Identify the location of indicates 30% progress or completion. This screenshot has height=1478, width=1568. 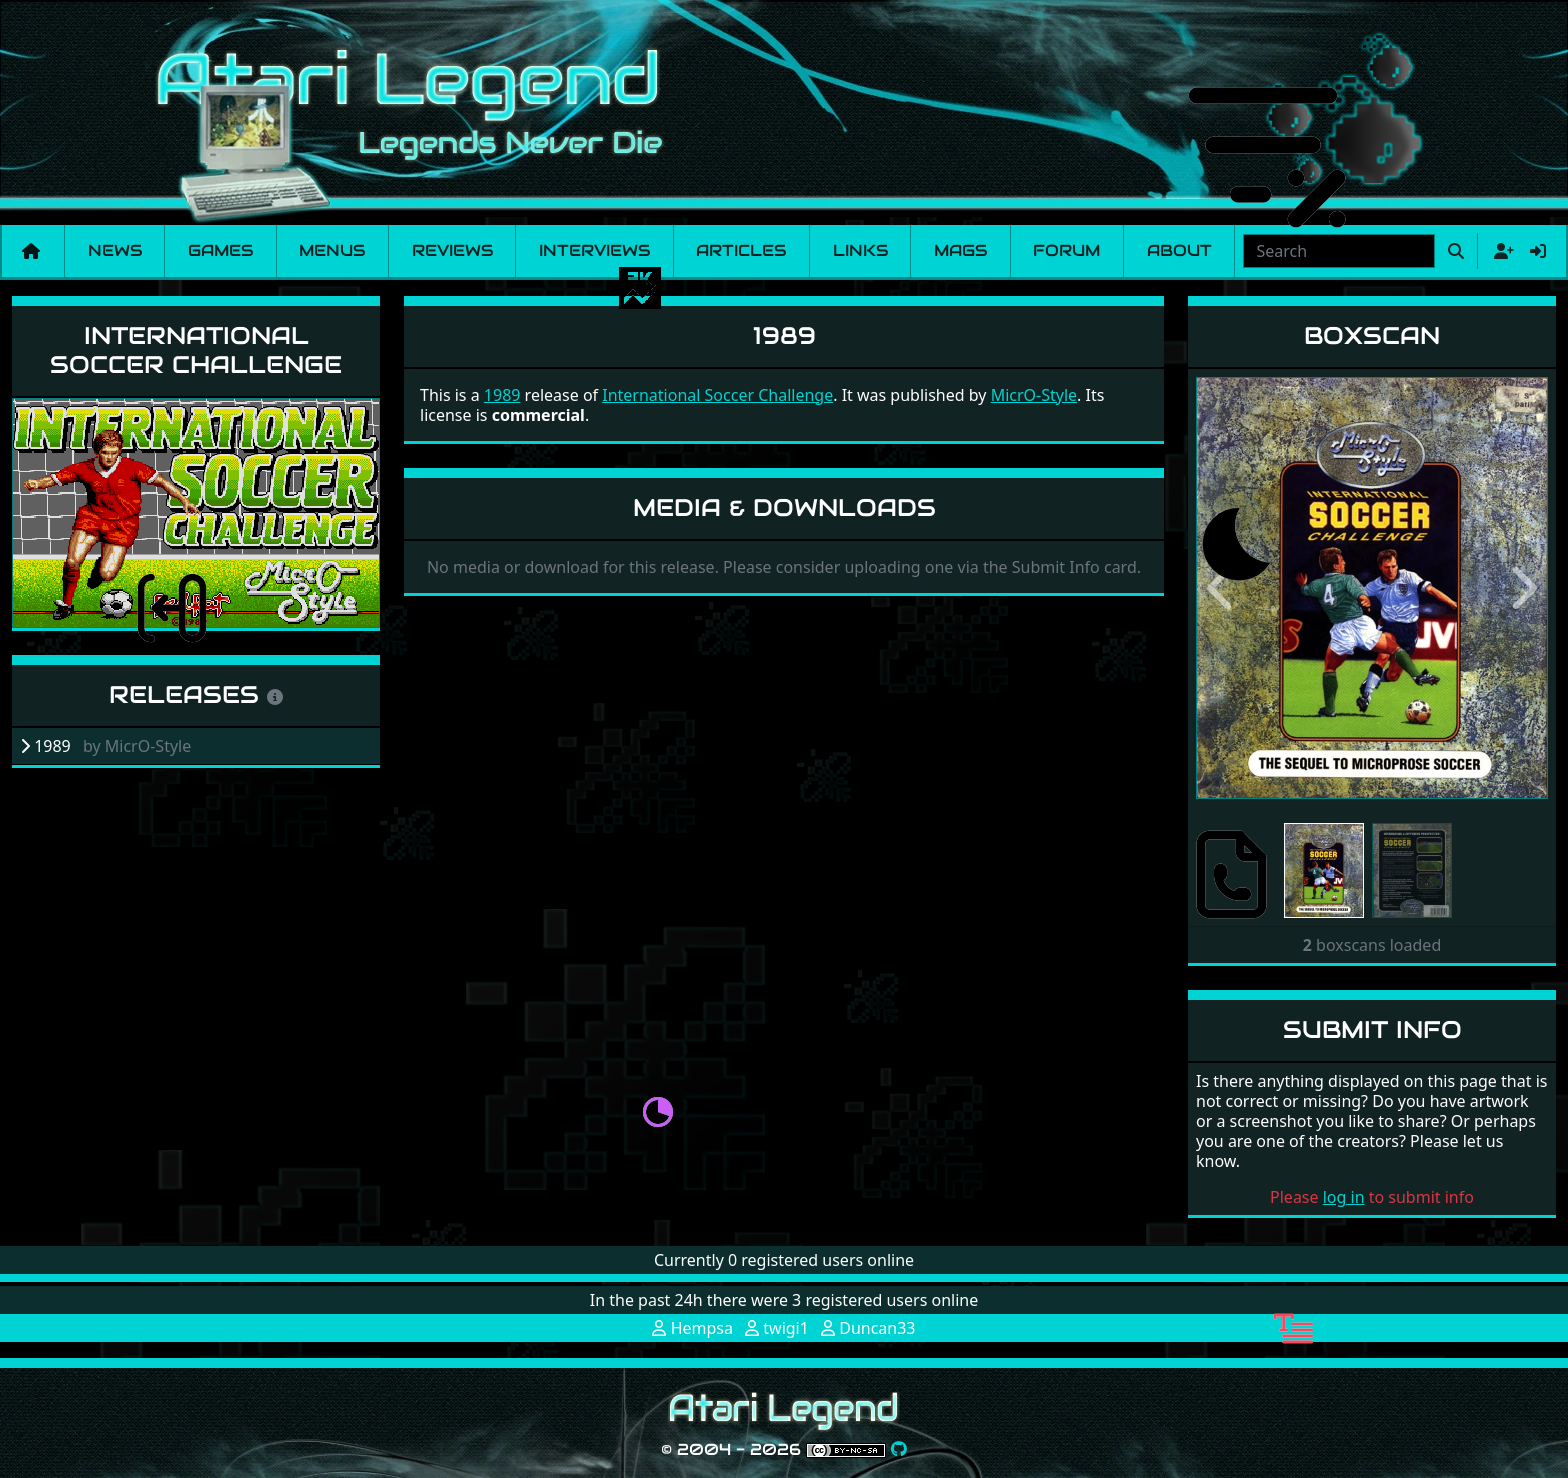
(658, 1112).